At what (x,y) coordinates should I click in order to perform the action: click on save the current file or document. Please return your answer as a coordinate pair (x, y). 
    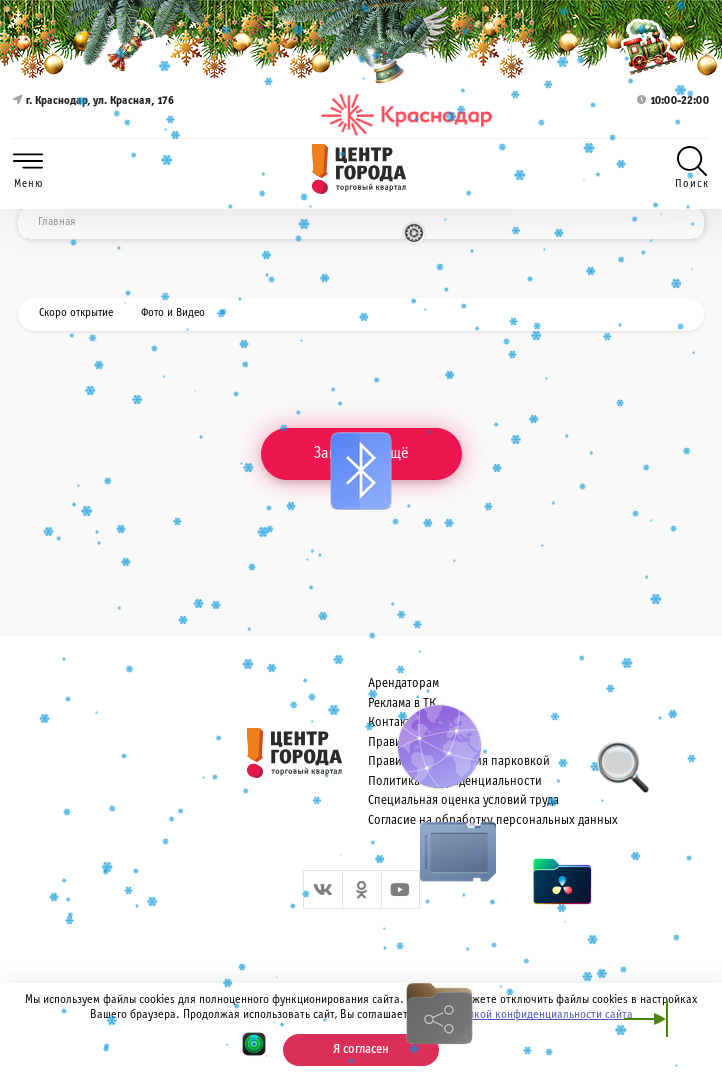
    Looking at the image, I should click on (458, 853).